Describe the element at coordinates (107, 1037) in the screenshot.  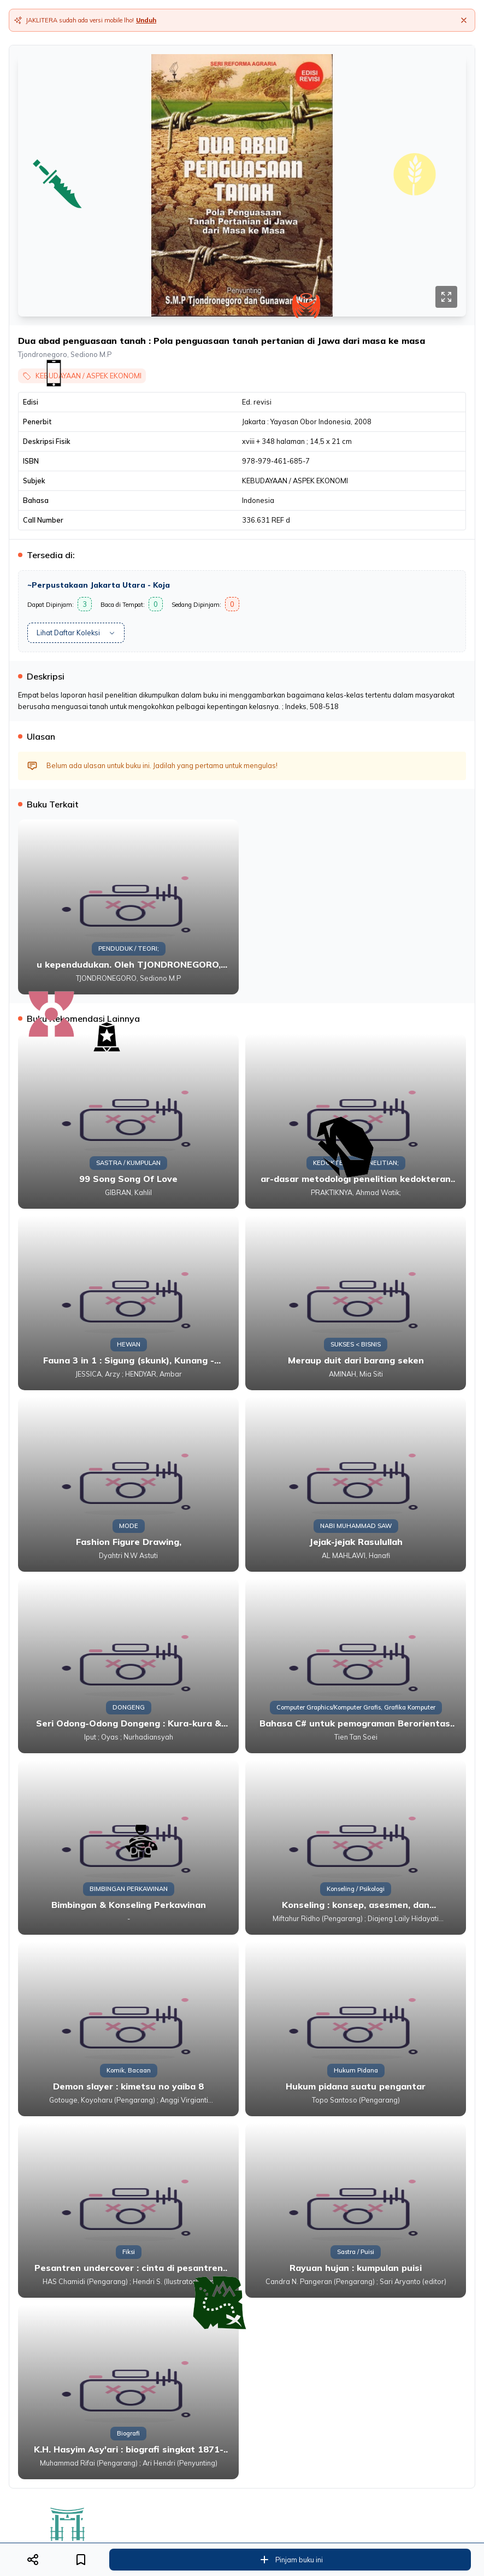
I see `access shrine or altar features in gameplay` at that location.